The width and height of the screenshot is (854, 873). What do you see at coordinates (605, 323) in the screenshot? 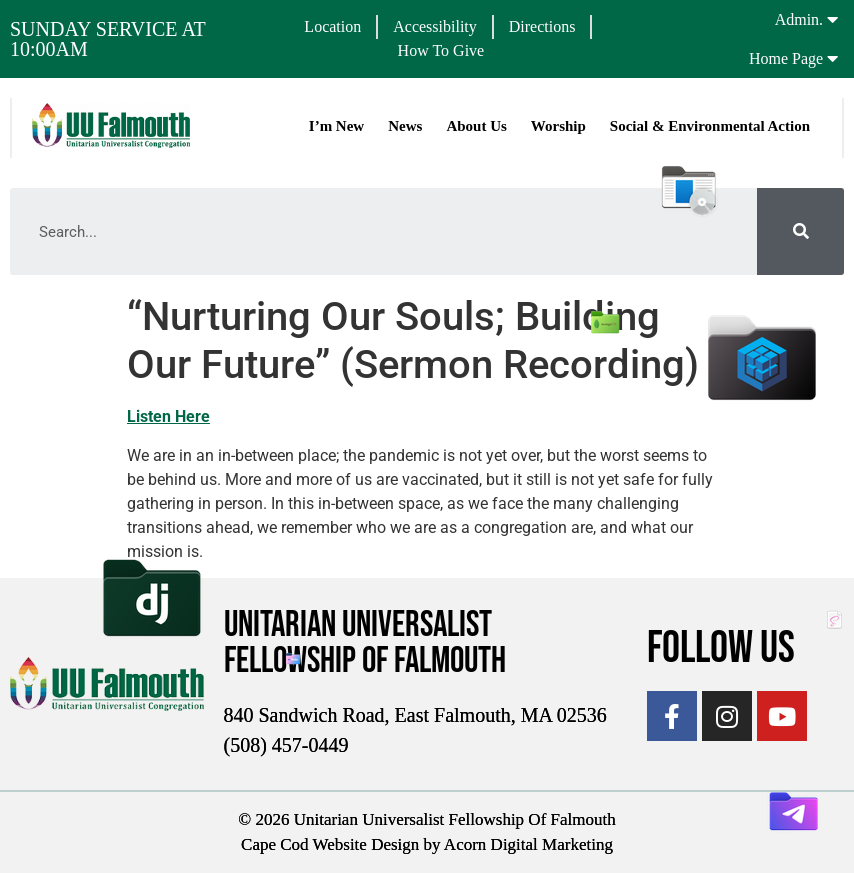
I see `open folder containing MongoDB database files` at bounding box center [605, 323].